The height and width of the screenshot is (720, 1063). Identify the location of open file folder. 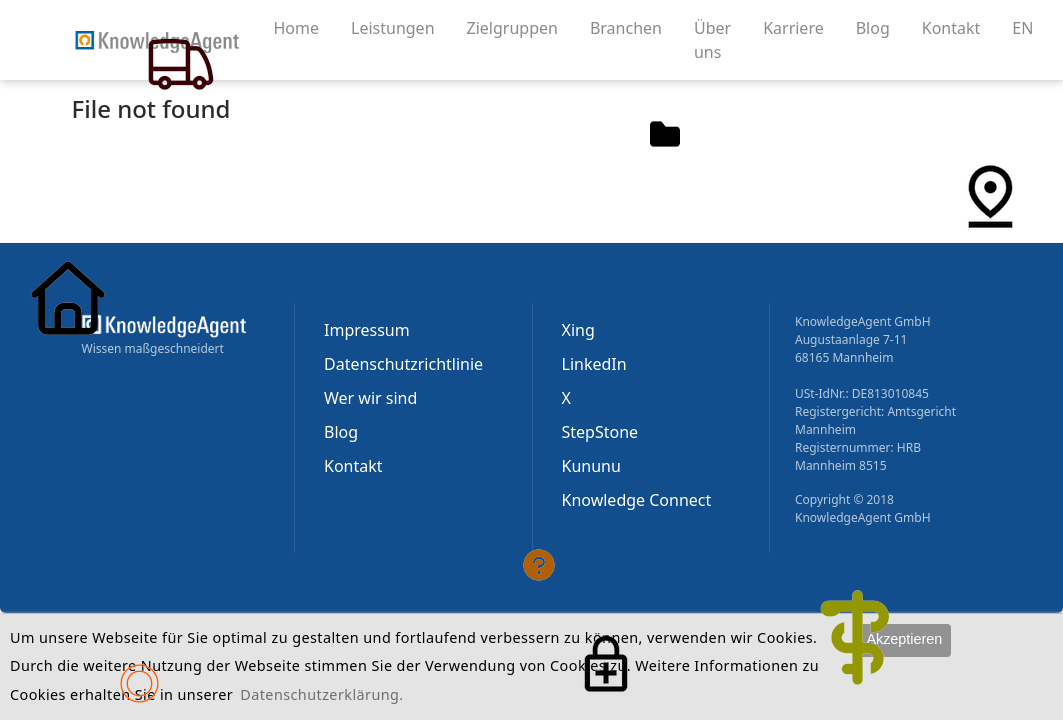
(665, 134).